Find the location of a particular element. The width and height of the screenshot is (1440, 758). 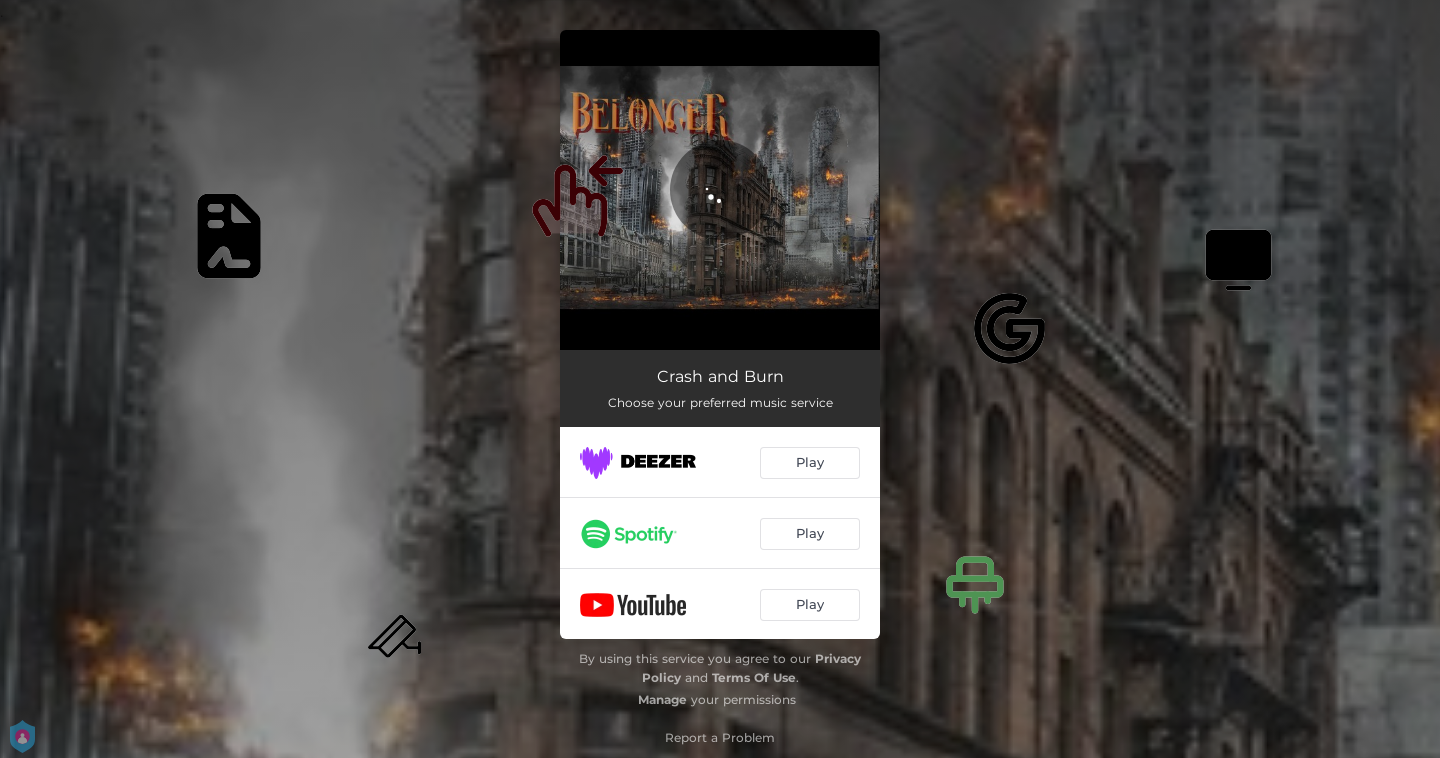

view or sign a contract document is located at coordinates (229, 236).